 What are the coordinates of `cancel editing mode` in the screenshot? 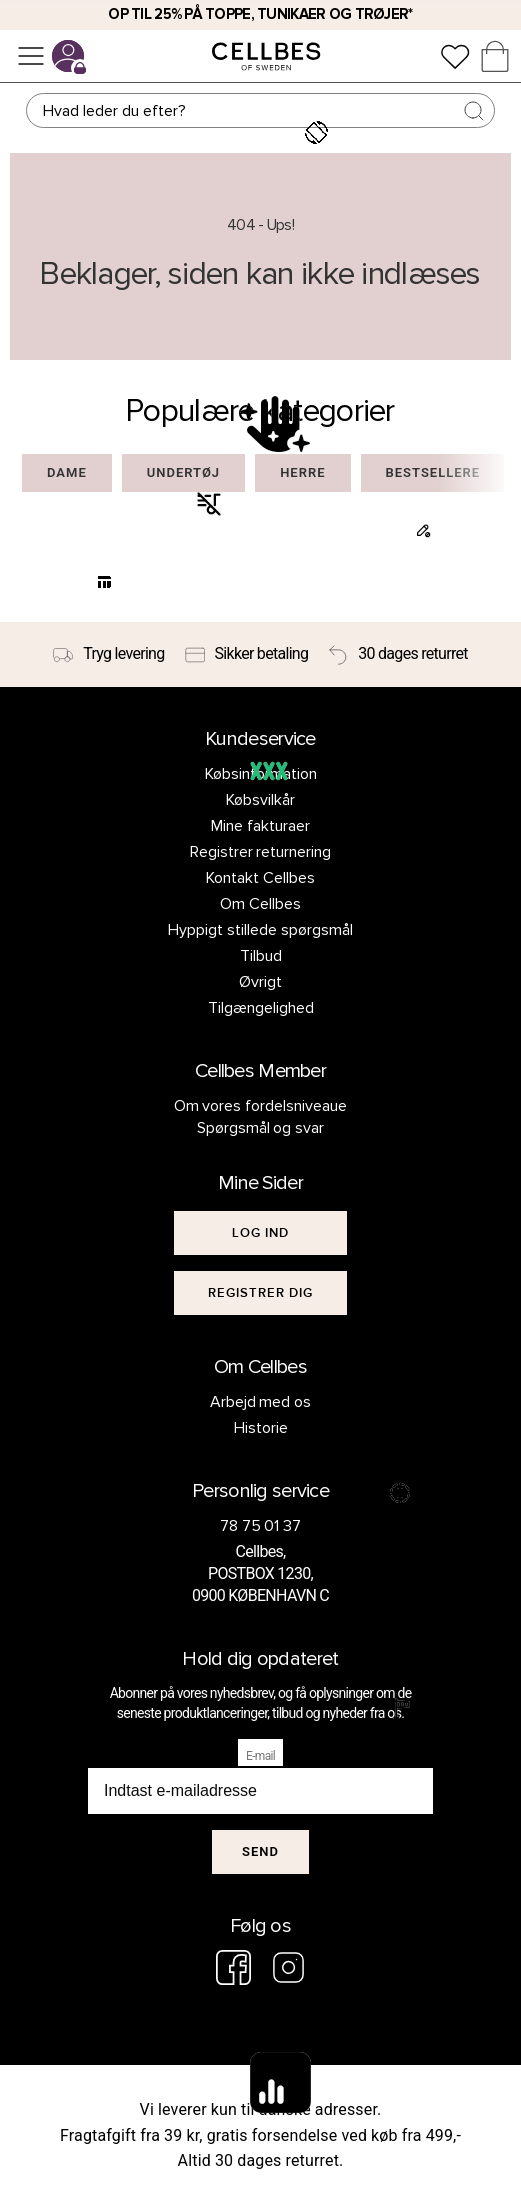 It's located at (423, 530).